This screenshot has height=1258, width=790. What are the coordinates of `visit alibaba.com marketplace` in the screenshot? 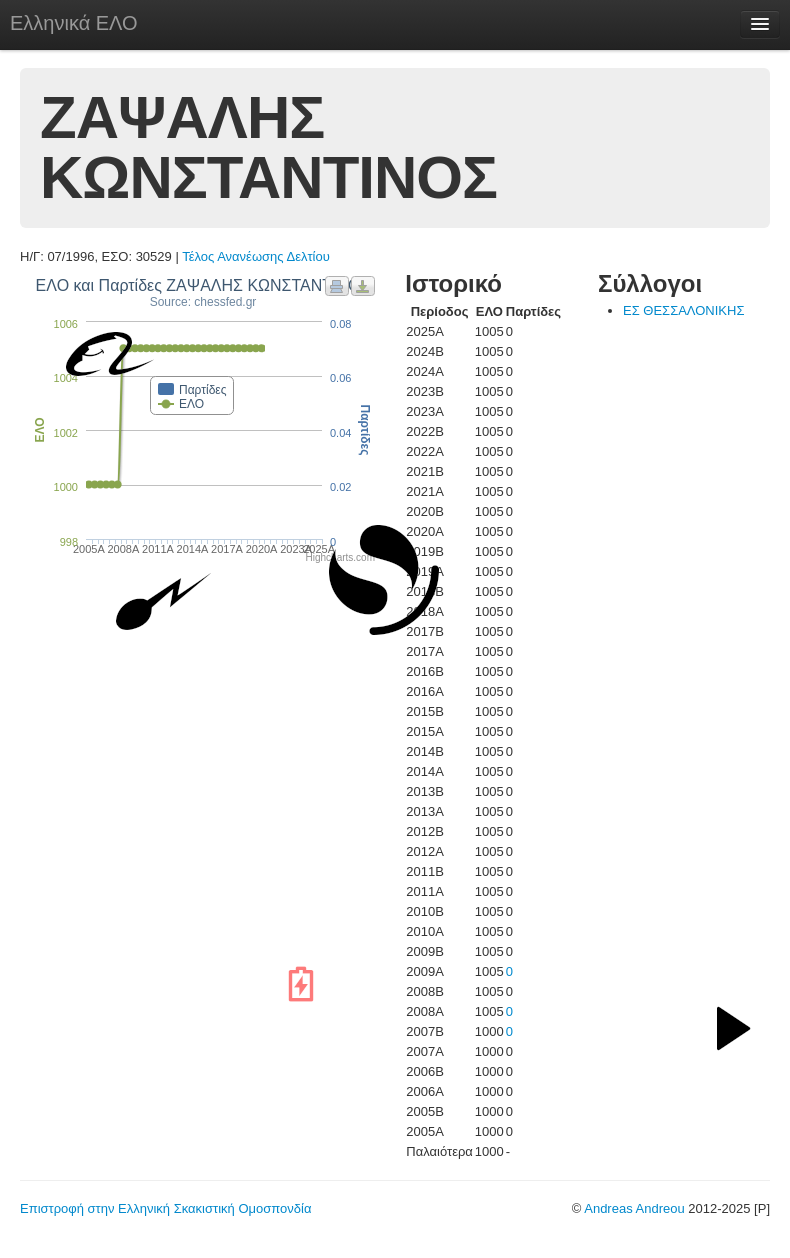 It's located at (110, 354).